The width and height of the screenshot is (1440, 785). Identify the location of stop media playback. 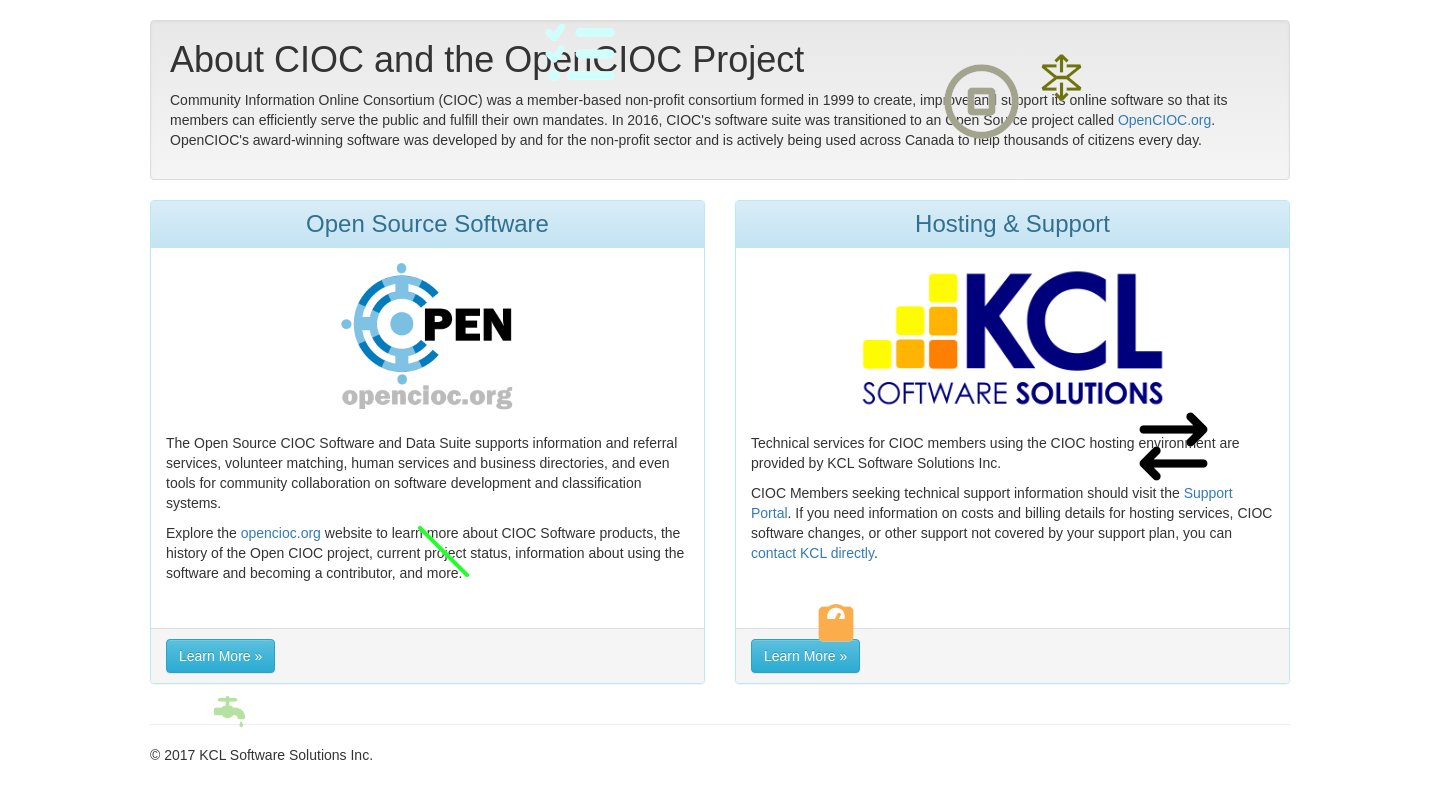
(981, 101).